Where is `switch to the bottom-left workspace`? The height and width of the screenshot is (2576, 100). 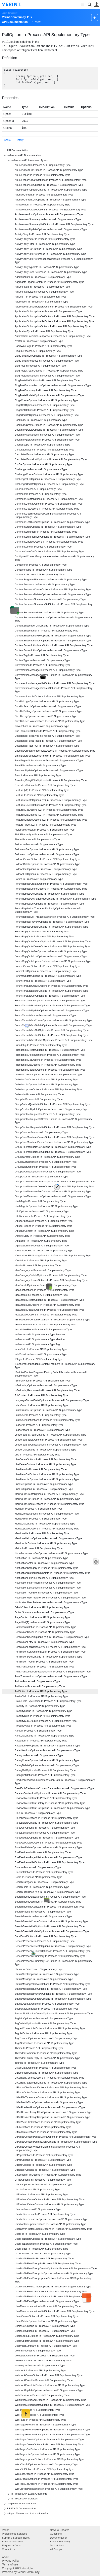 switch to the bottom-left workspace is located at coordinates (86, 2298).